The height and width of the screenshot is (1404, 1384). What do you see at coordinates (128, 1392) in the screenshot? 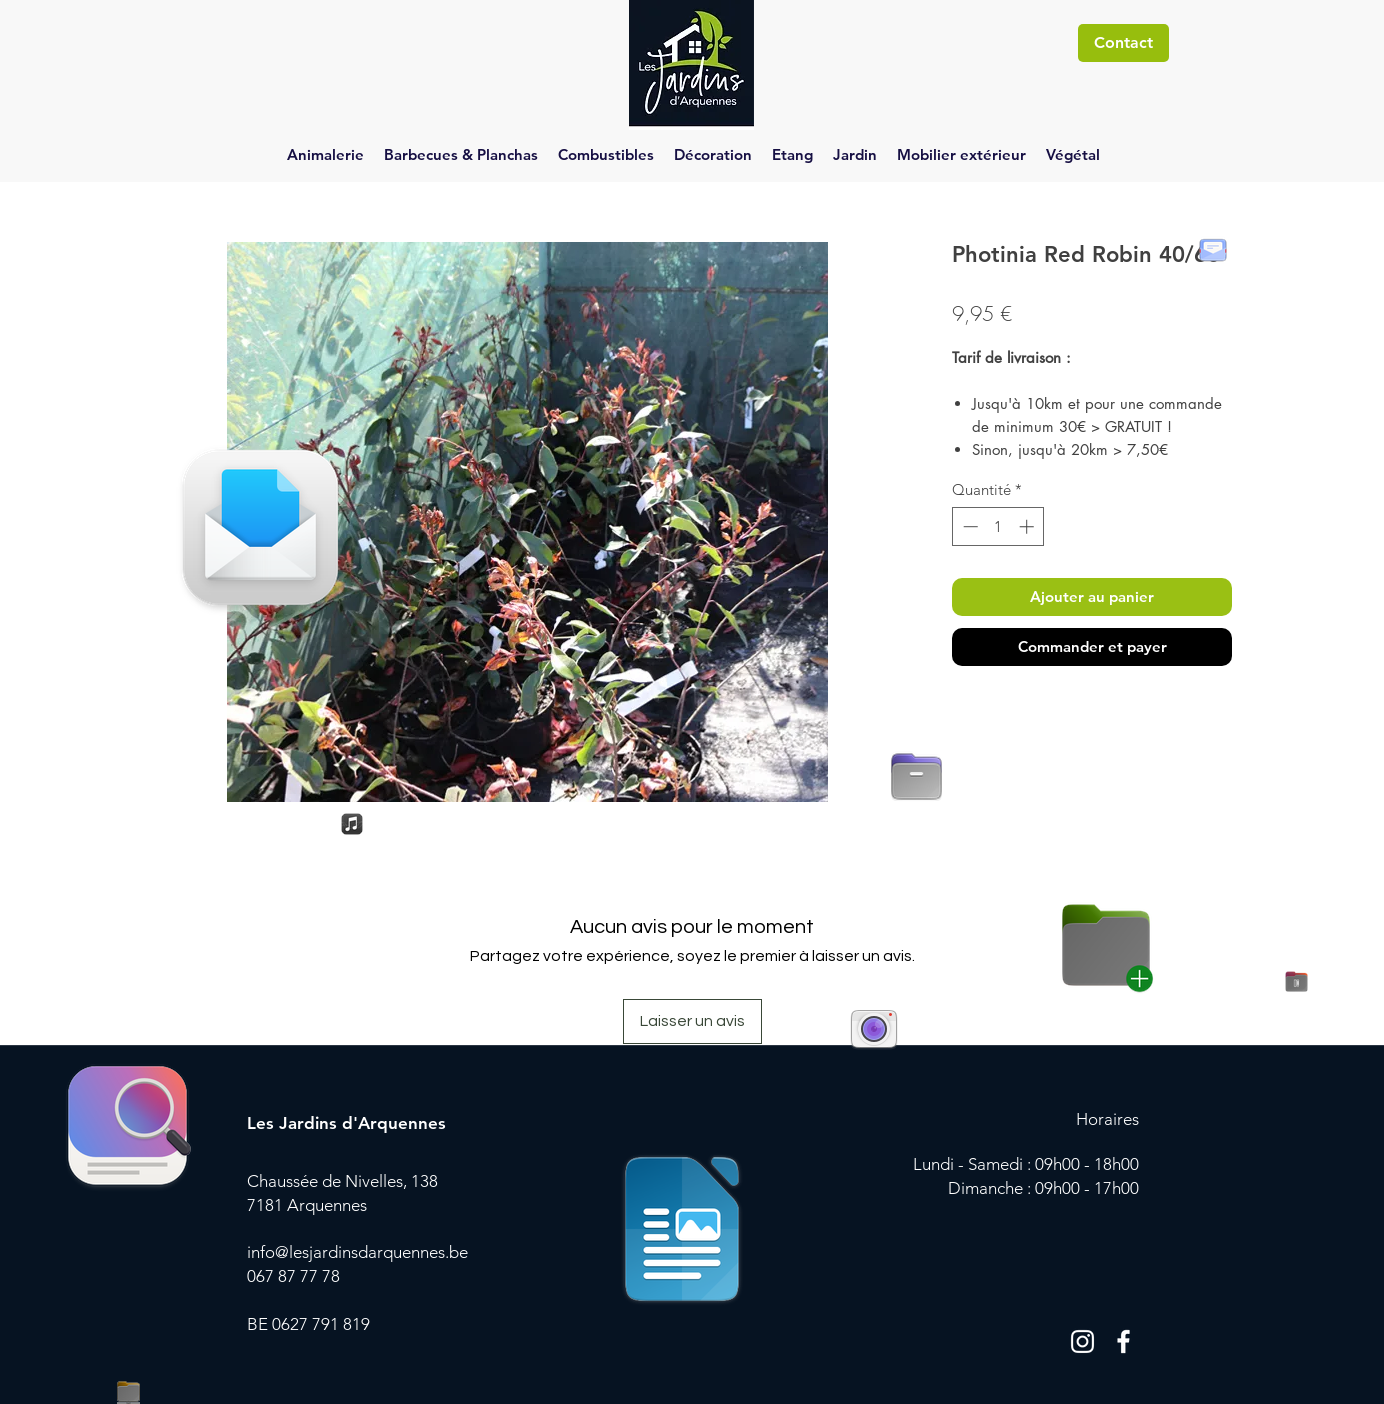
I see `access files stored on a remote server or network location` at bounding box center [128, 1392].